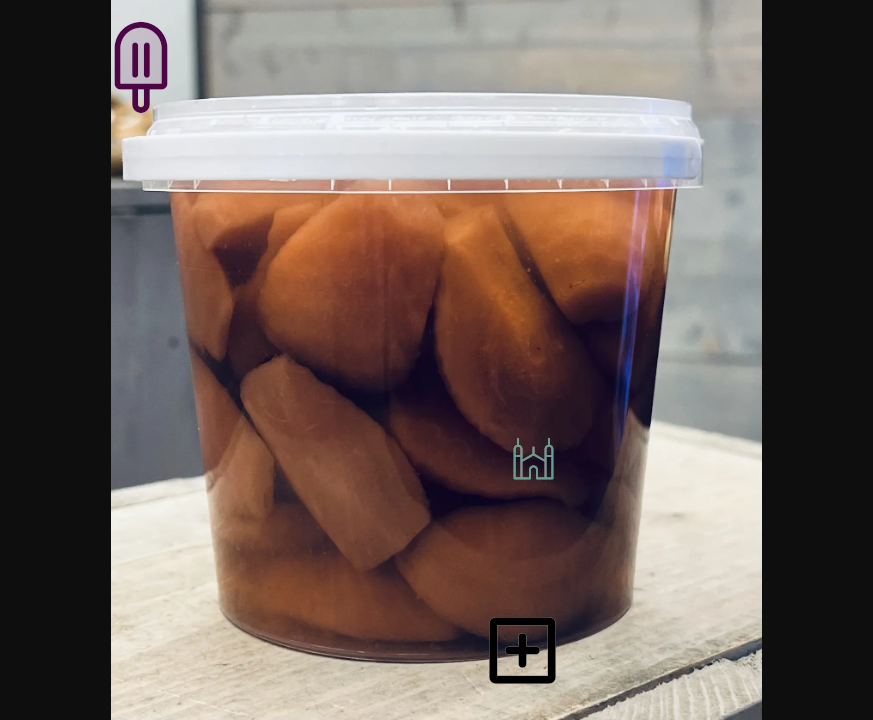  Describe the element at coordinates (533, 459) in the screenshot. I see `locate nearby synagogues` at that location.